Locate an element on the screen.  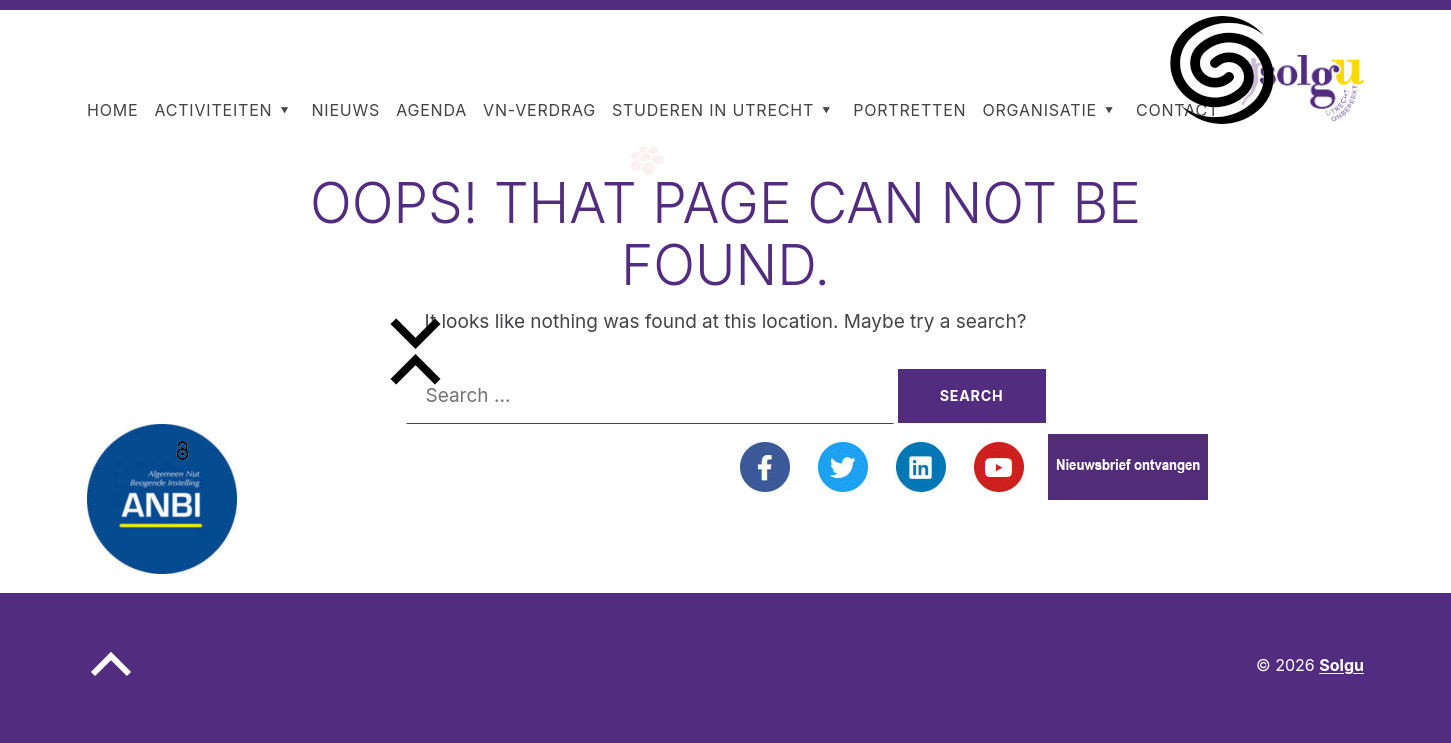
Laravel Nova administration panel logo is located at coordinates (1222, 70).